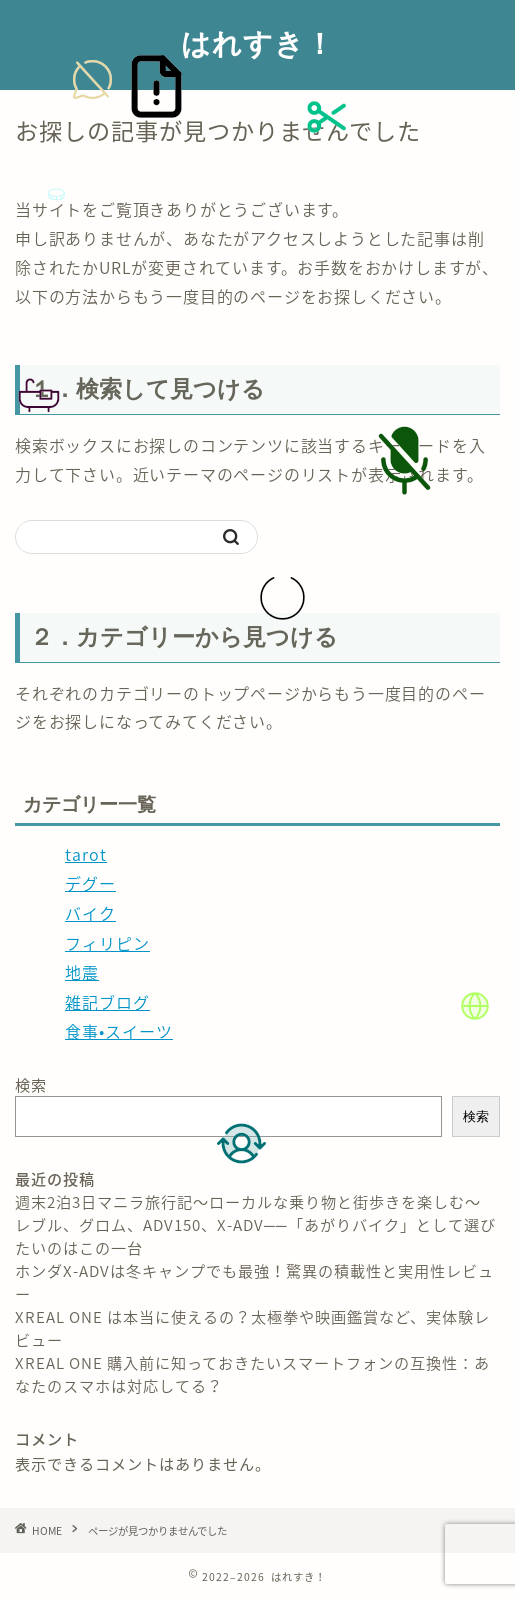  I want to click on cut selected content, so click(326, 117).